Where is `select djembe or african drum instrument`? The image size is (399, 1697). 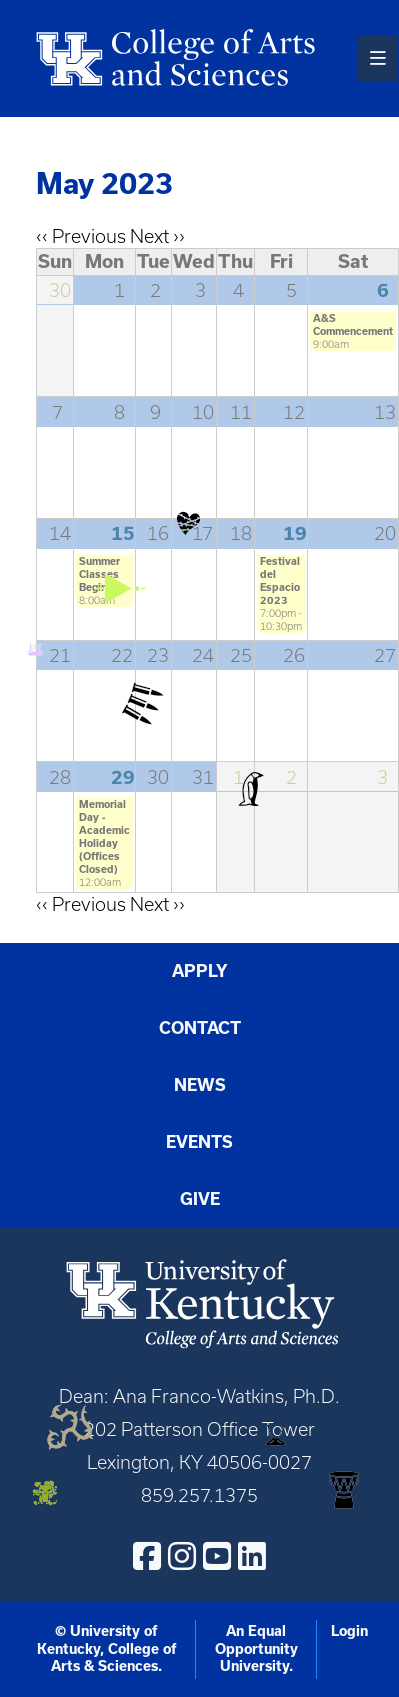 select djembe or african drum instrument is located at coordinates (344, 1489).